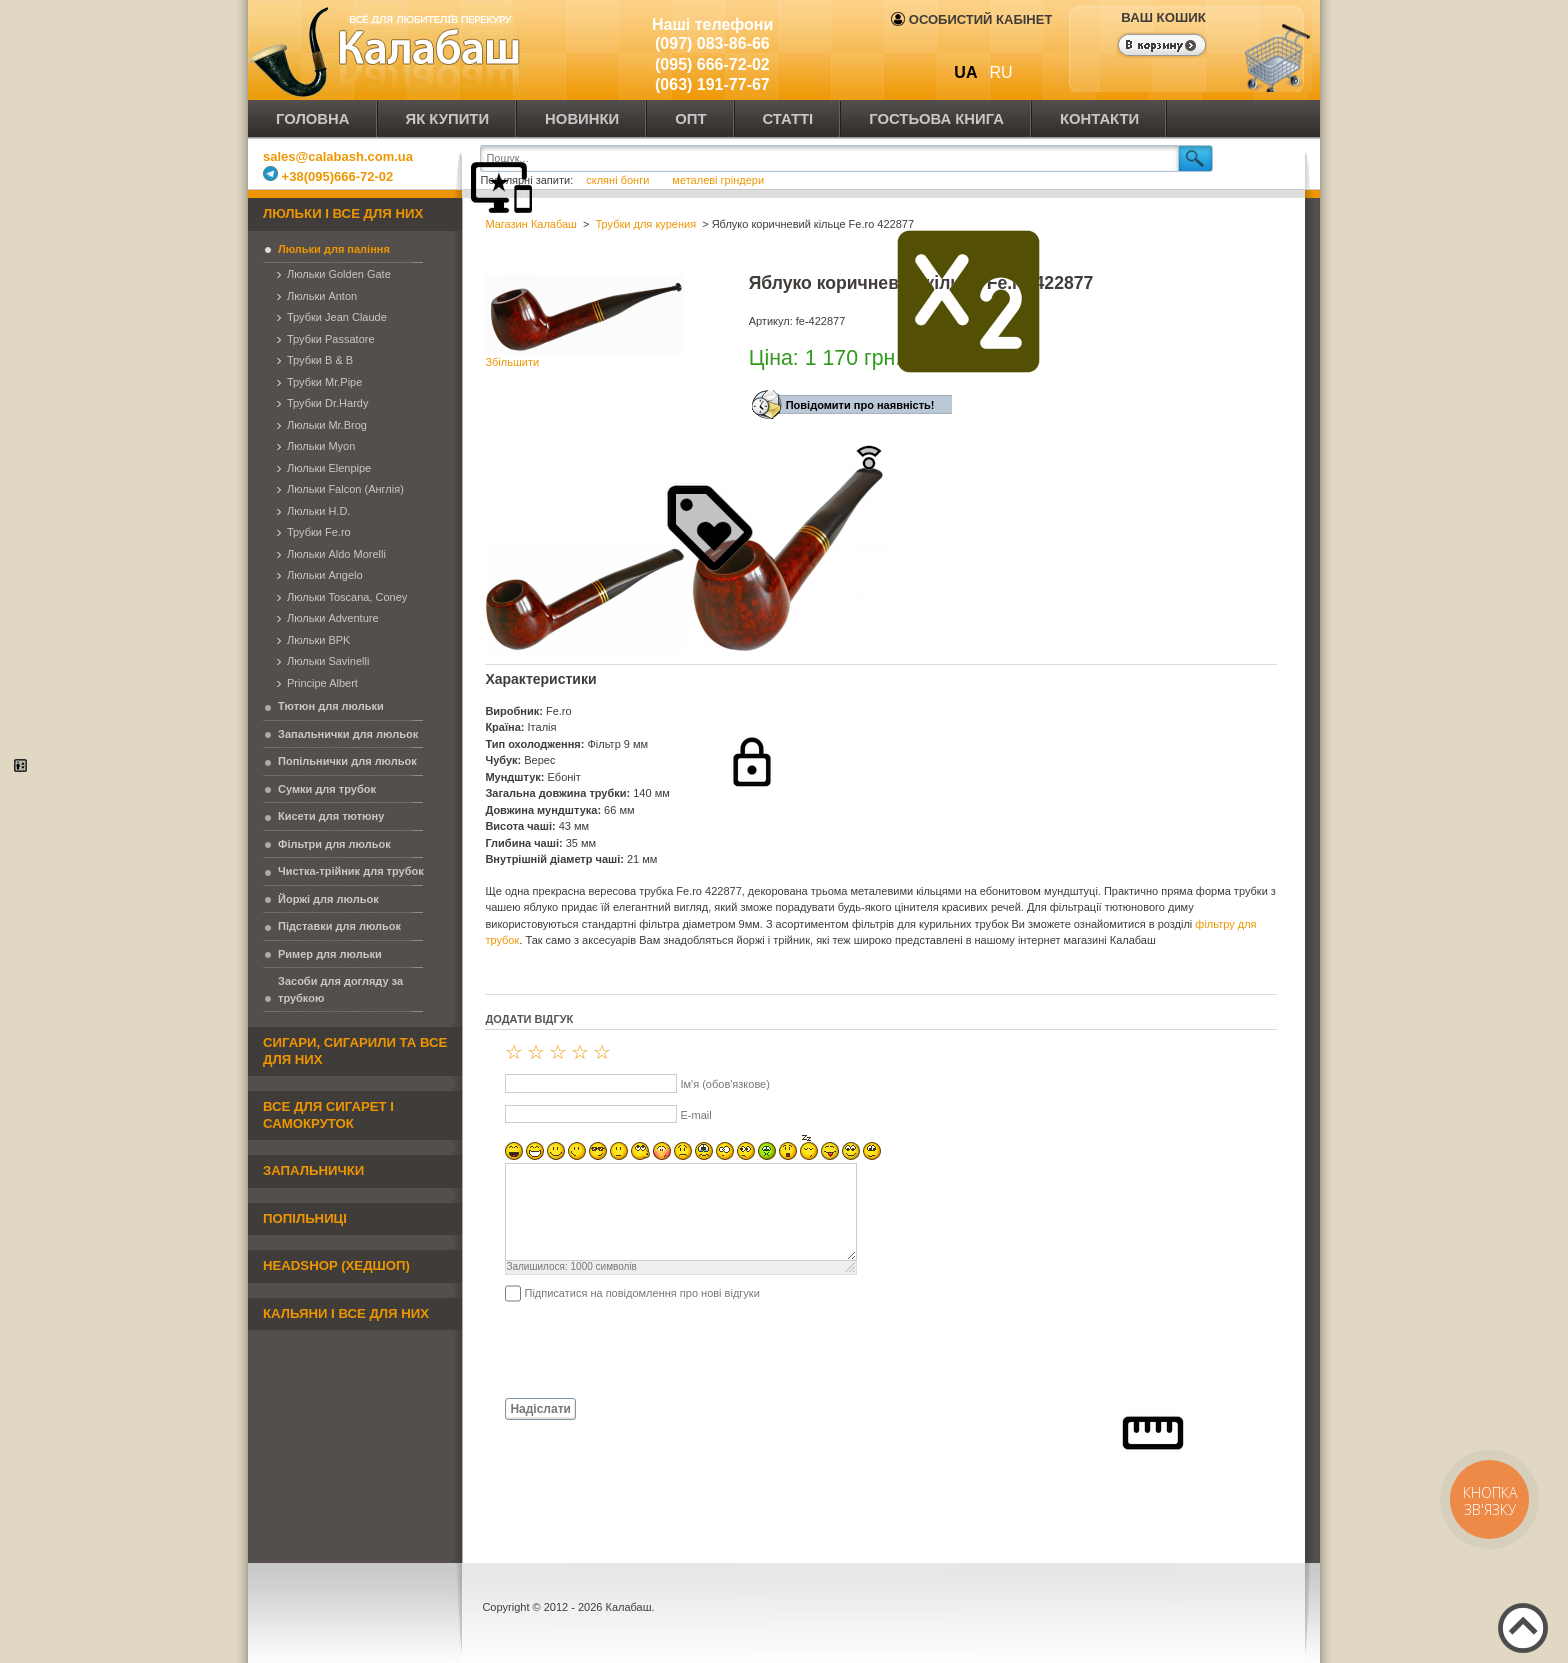 The image size is (1568, 1663). What do you see at coordinates (501, 187) in the screenshot?
I see `view important or starred devices` at bounding box center [501, 187].